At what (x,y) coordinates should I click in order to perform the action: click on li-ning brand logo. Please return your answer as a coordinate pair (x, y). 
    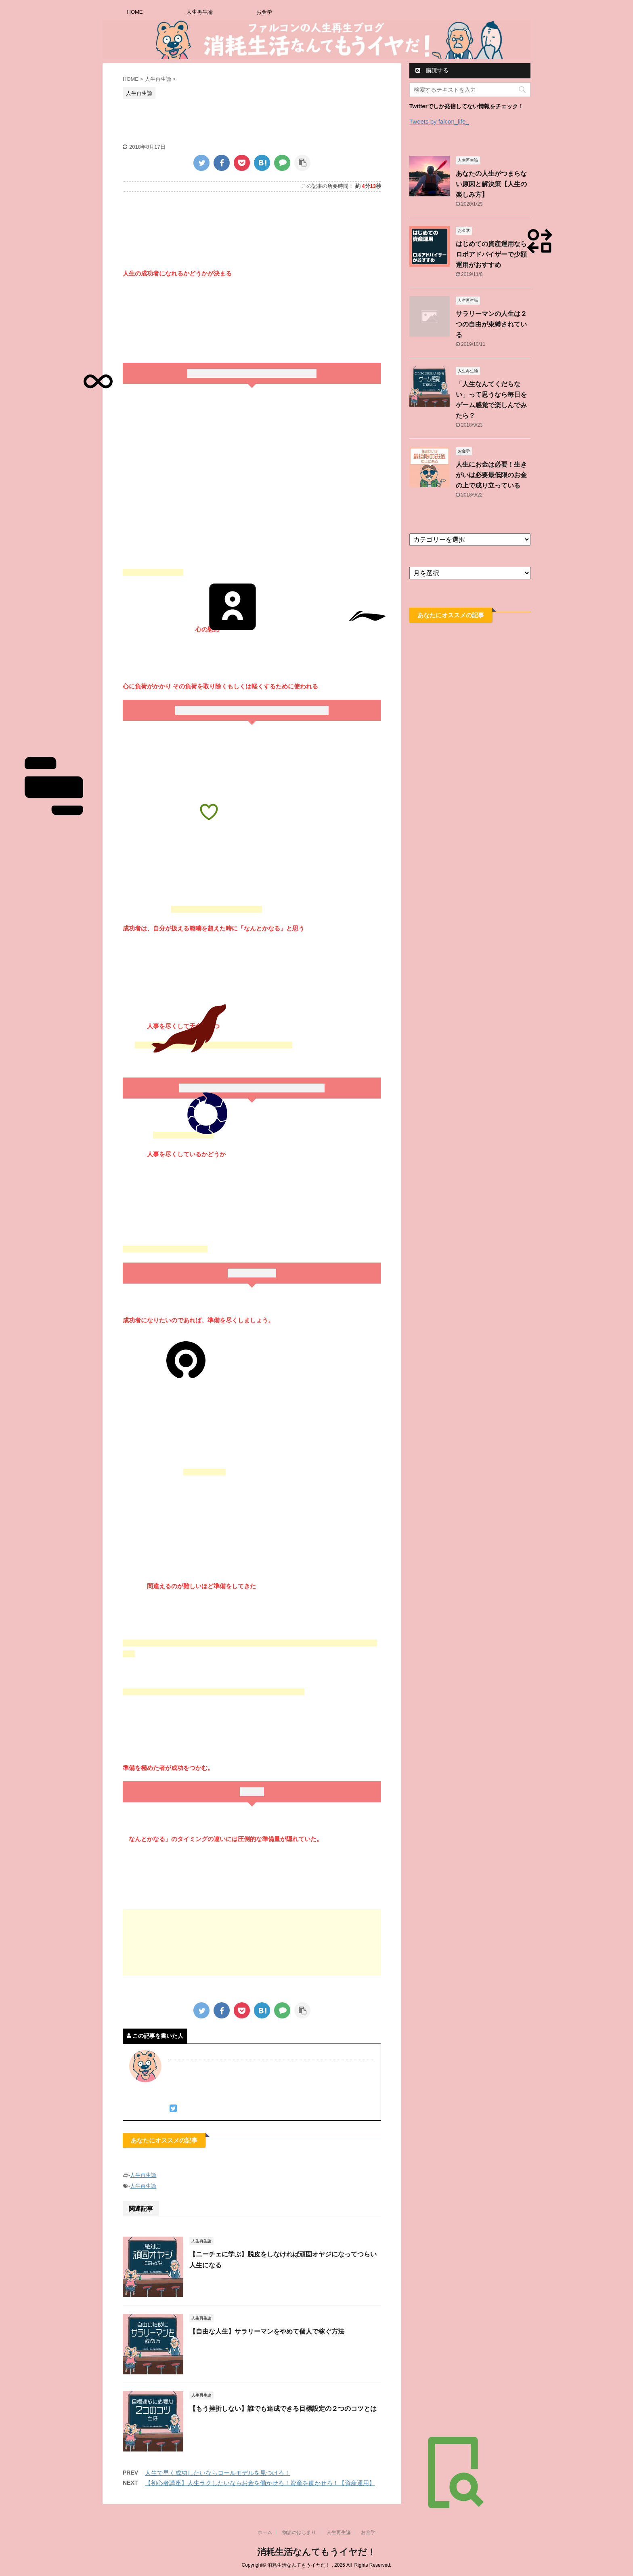
    Looking at the image, I should click on (367, 616).